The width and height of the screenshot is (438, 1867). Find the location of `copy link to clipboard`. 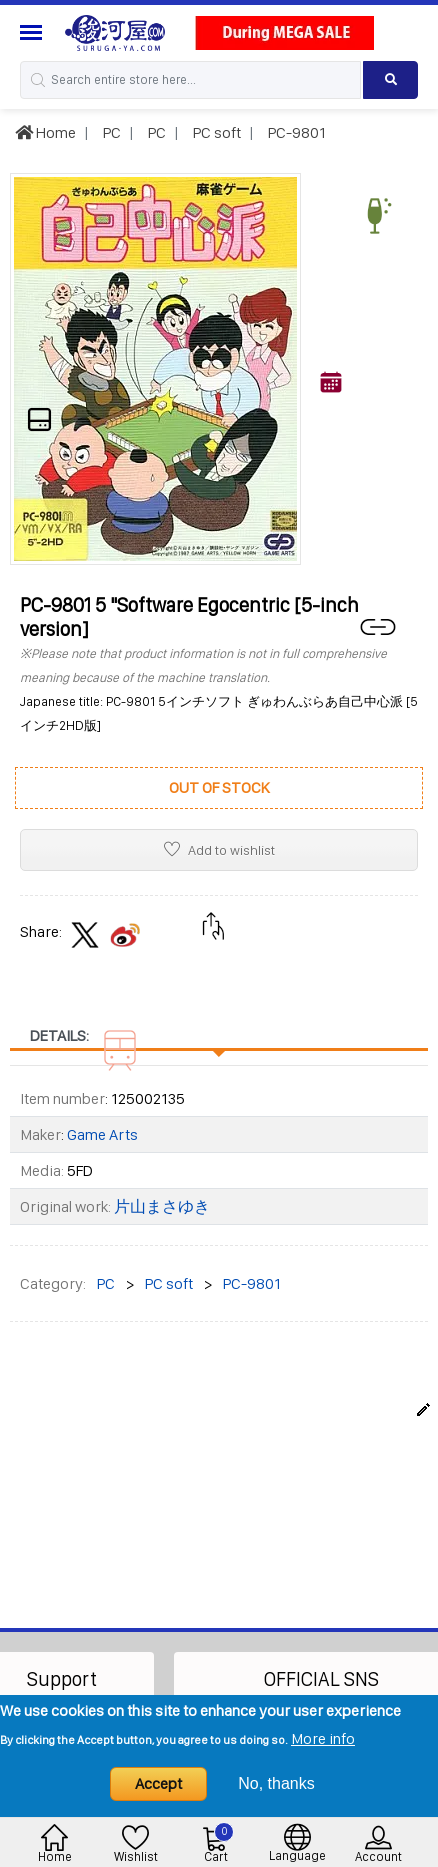

copy link to clipboard is located at coordinates (378, 627).